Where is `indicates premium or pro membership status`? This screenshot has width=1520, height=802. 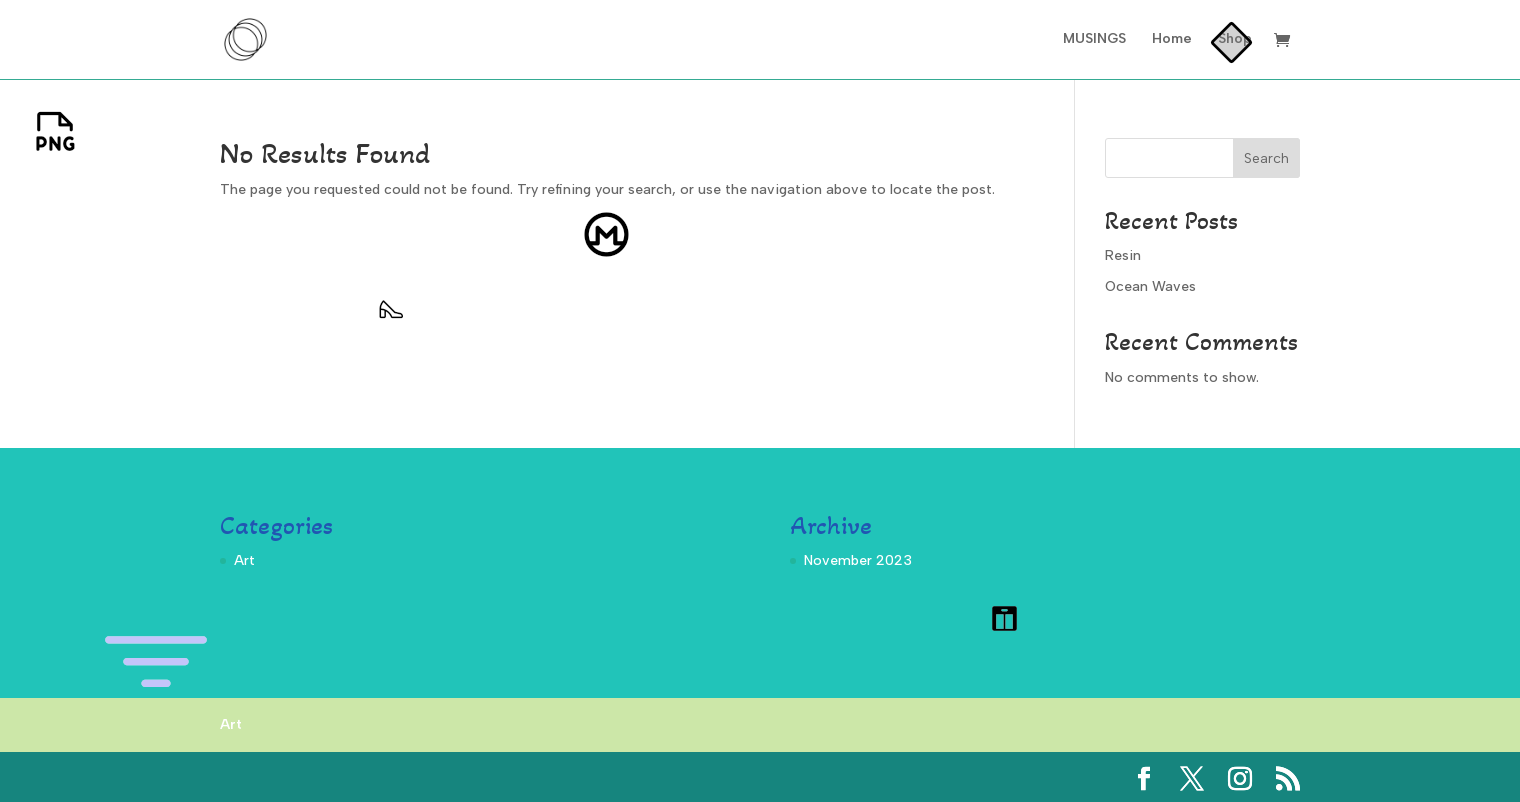
indicates premium or pro membership status is located at coordinates (1231, 42).